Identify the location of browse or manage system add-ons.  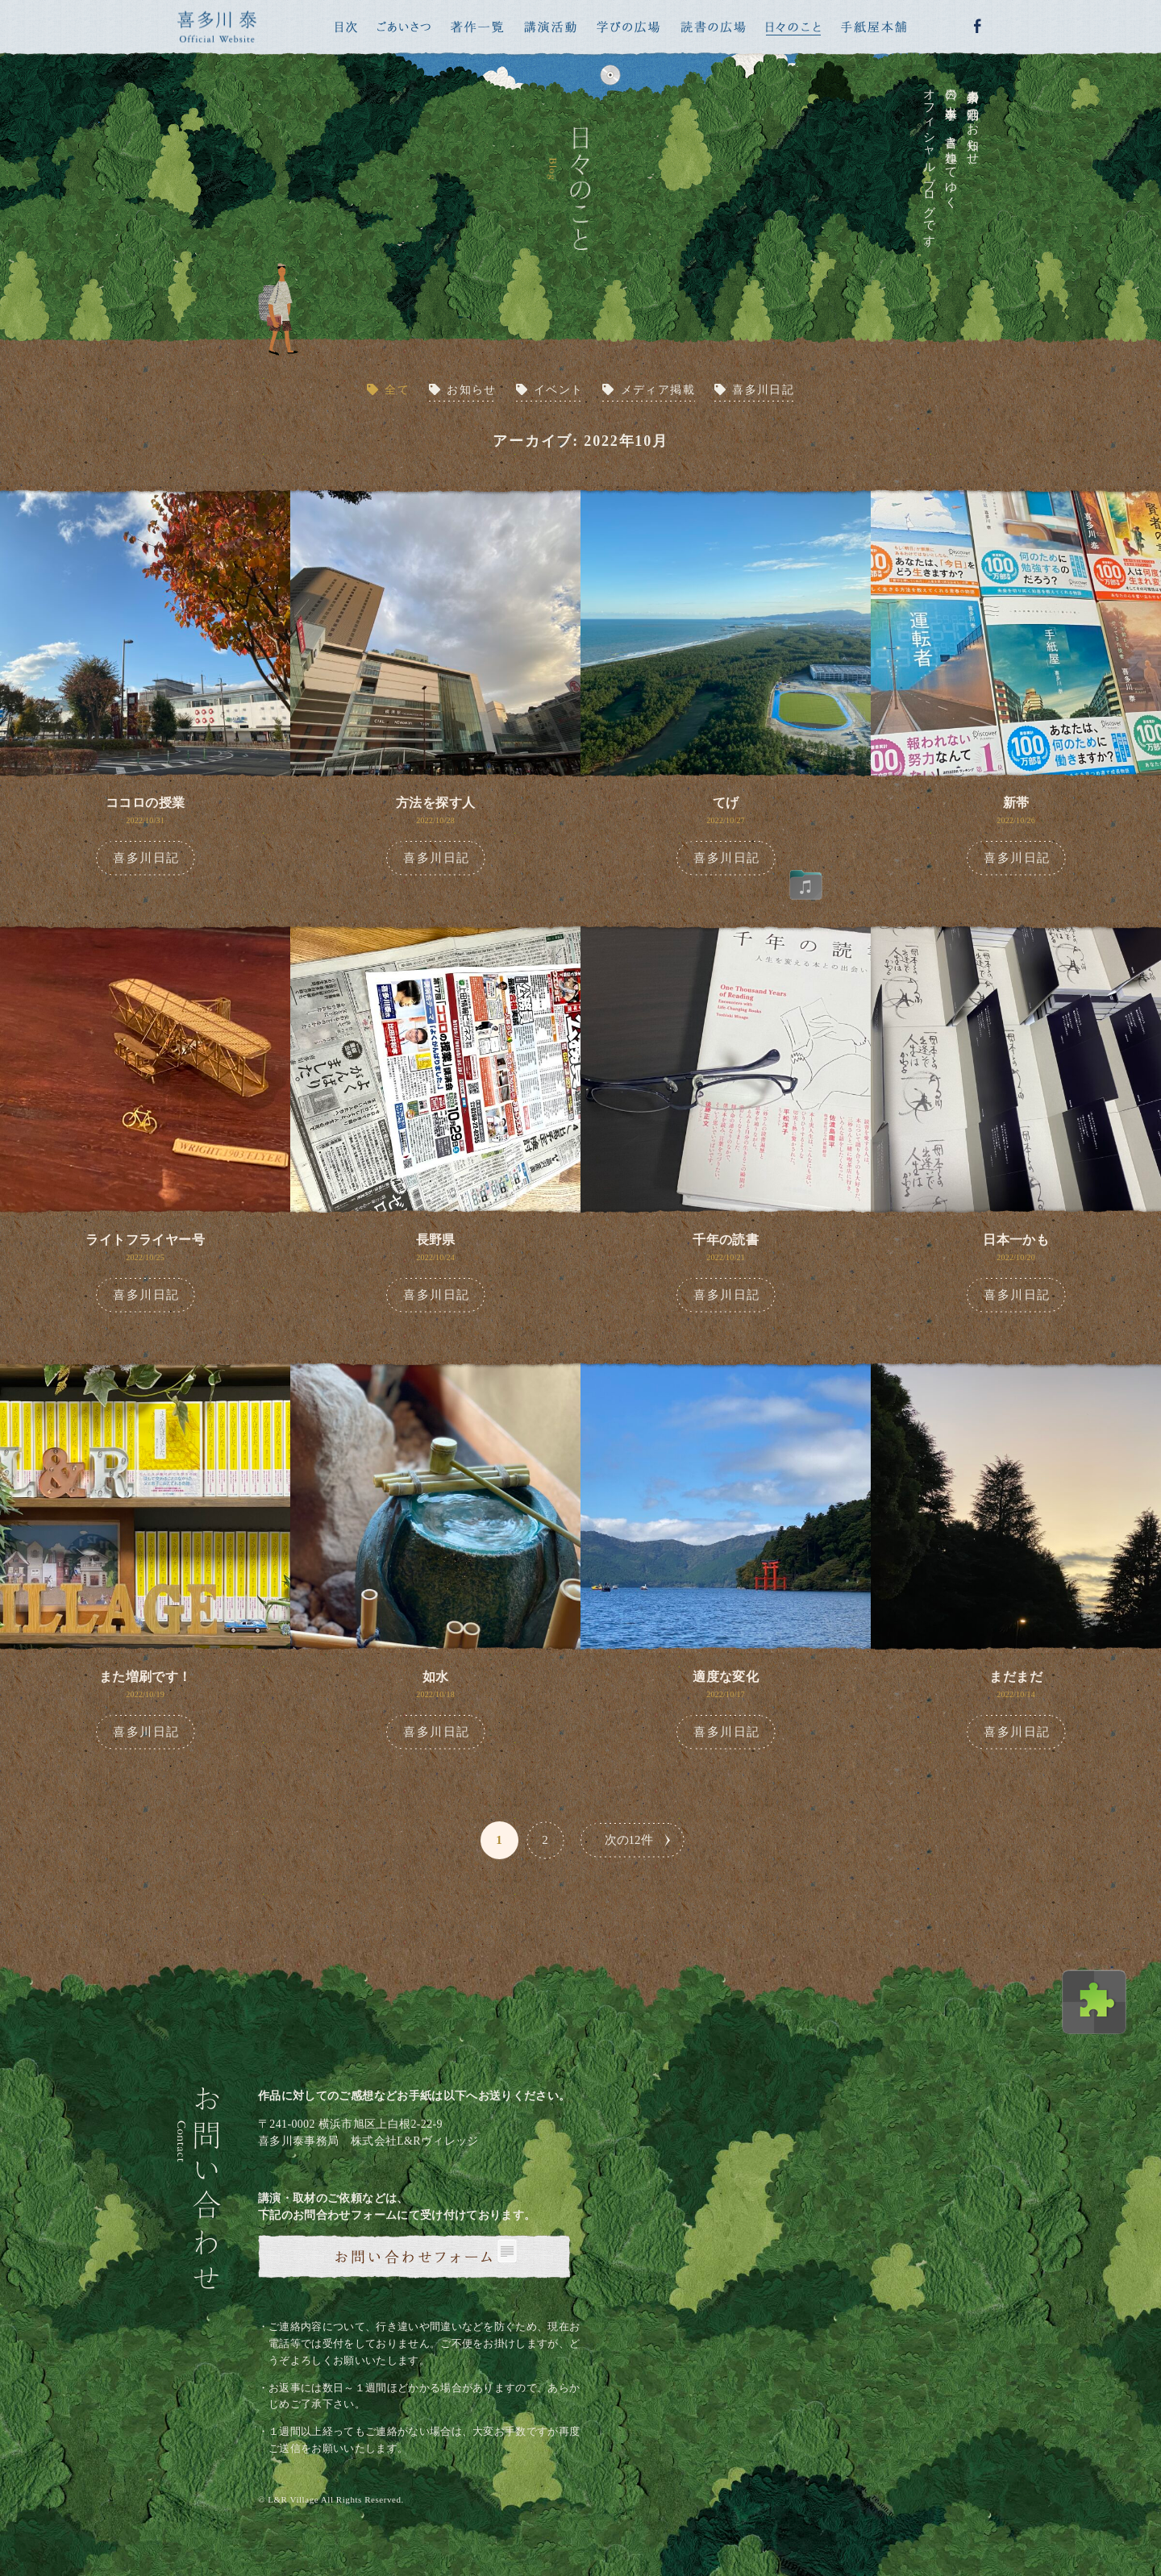
(1094, 2002).